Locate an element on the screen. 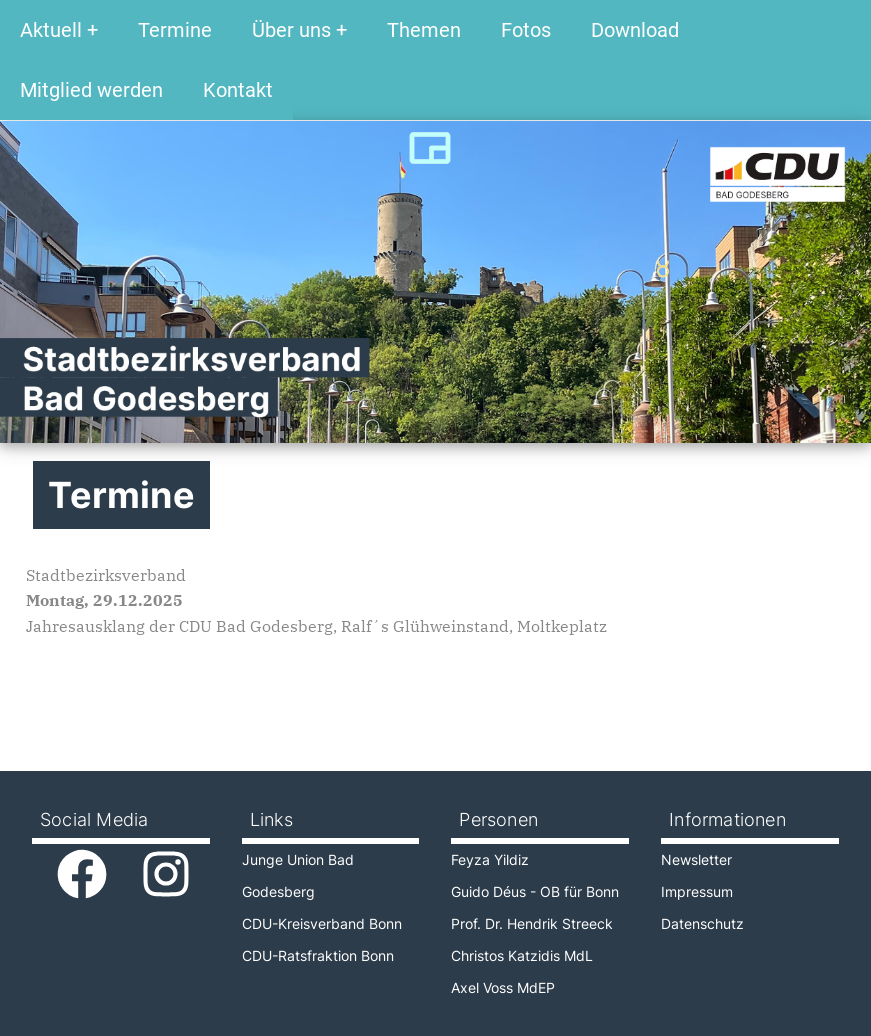  indicates taurus zodiac sign is located at coordinates (663, 269).